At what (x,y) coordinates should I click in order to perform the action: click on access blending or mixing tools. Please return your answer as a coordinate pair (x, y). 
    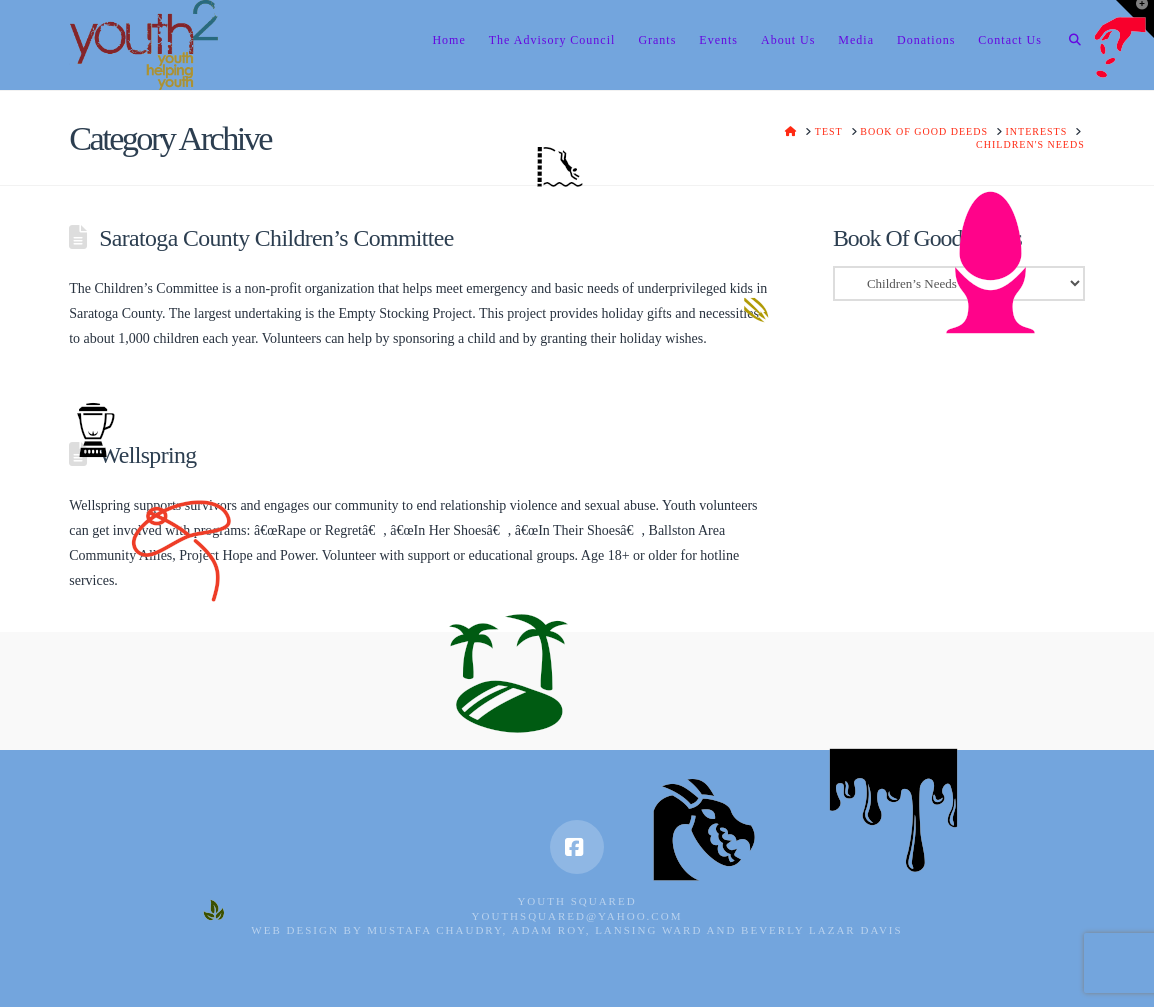
    Looking at the image, I should click on (93, 430).